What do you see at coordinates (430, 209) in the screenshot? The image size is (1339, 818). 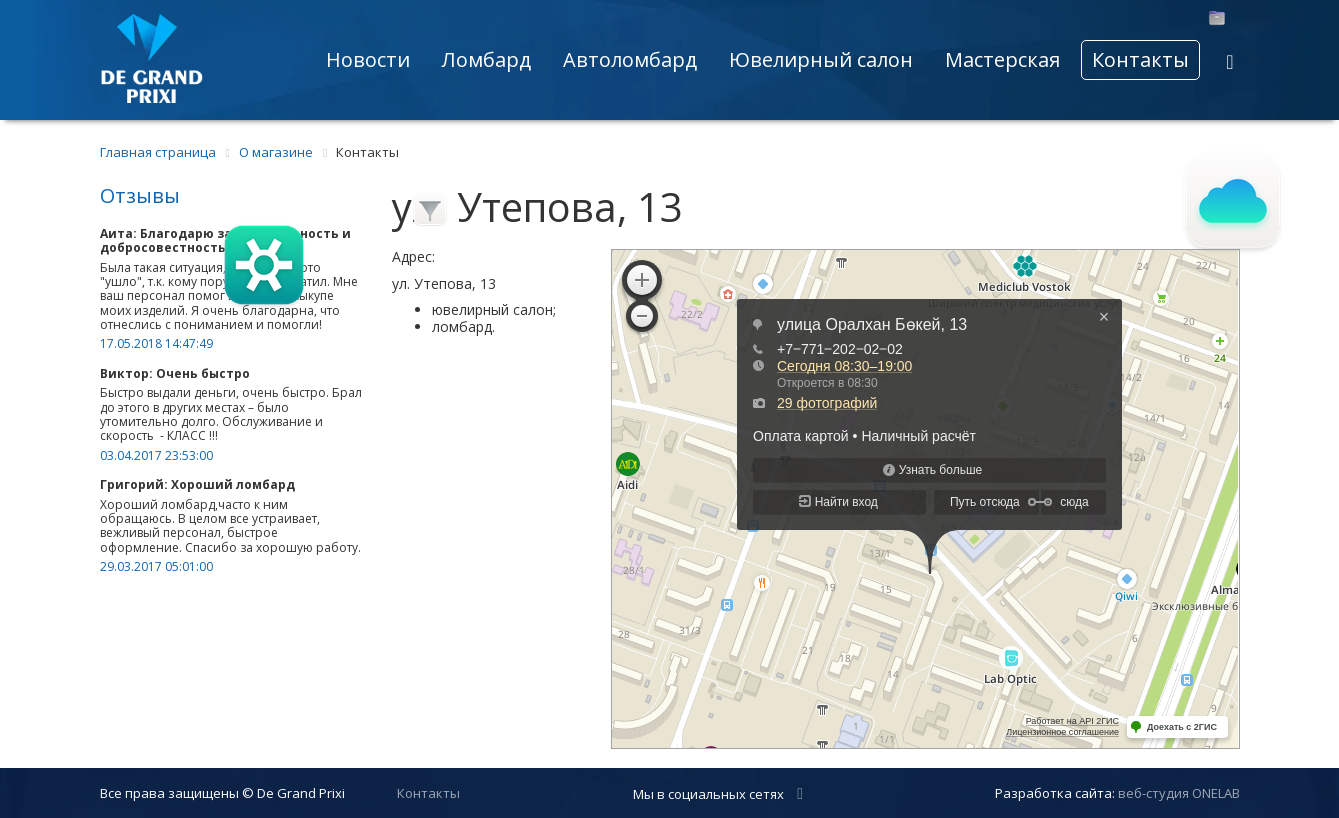 I see `open filter or sorting preferences` at bounding box center [430, 209].